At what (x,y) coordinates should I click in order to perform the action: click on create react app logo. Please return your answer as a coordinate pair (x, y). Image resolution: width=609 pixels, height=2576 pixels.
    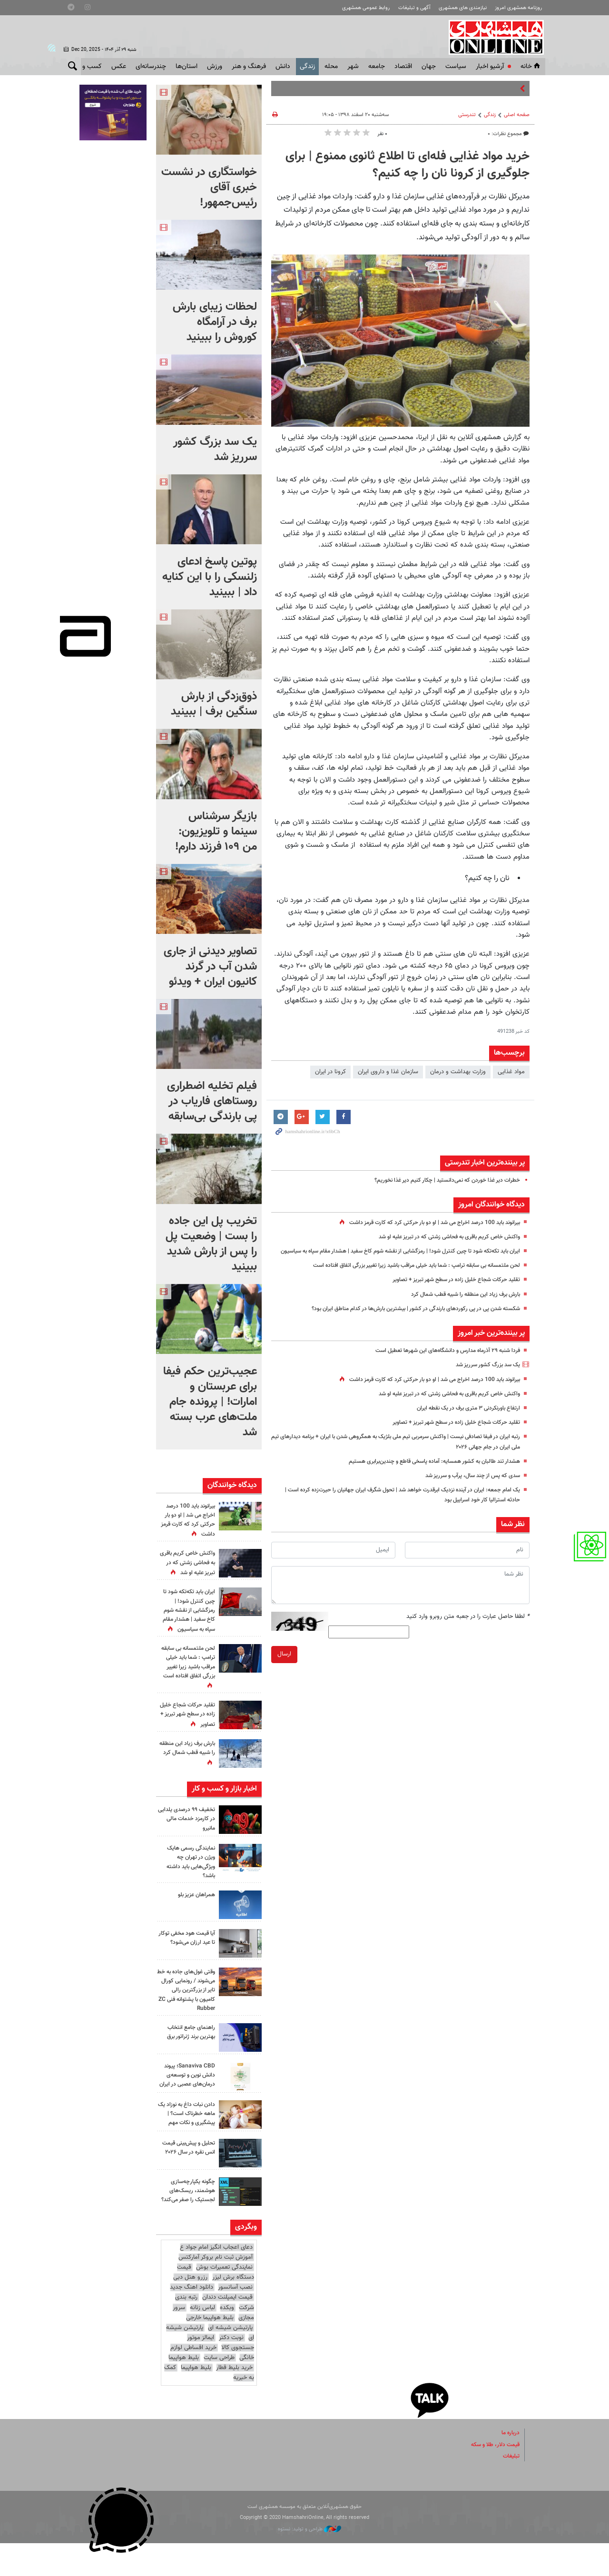
    Looking at the image, I should click on (590, 1547).